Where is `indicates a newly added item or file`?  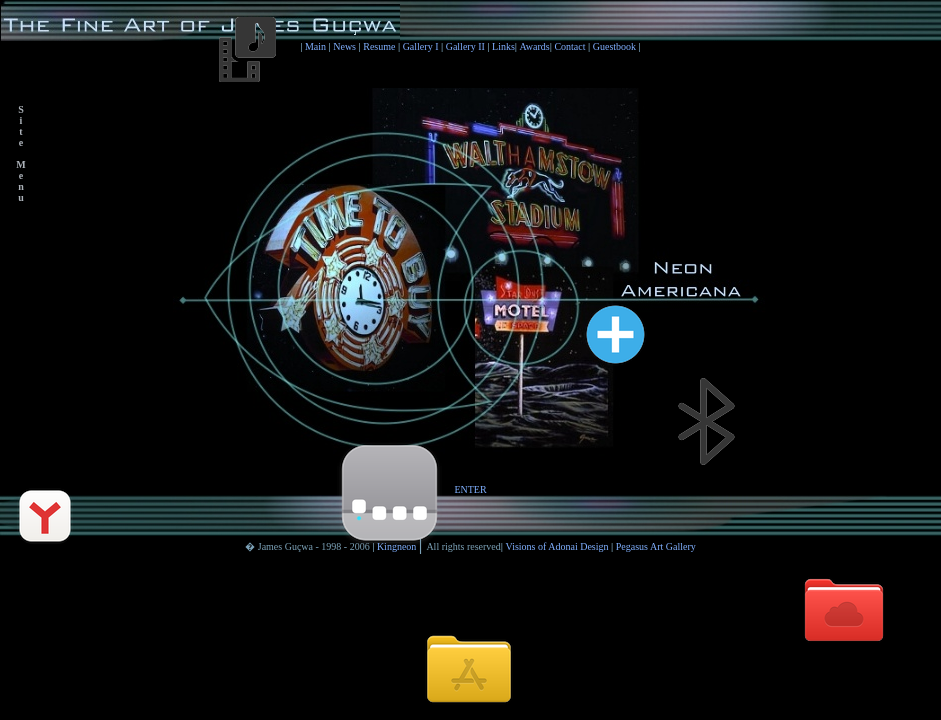 indicates a newly added item or file is located at coordinates (615, 334).